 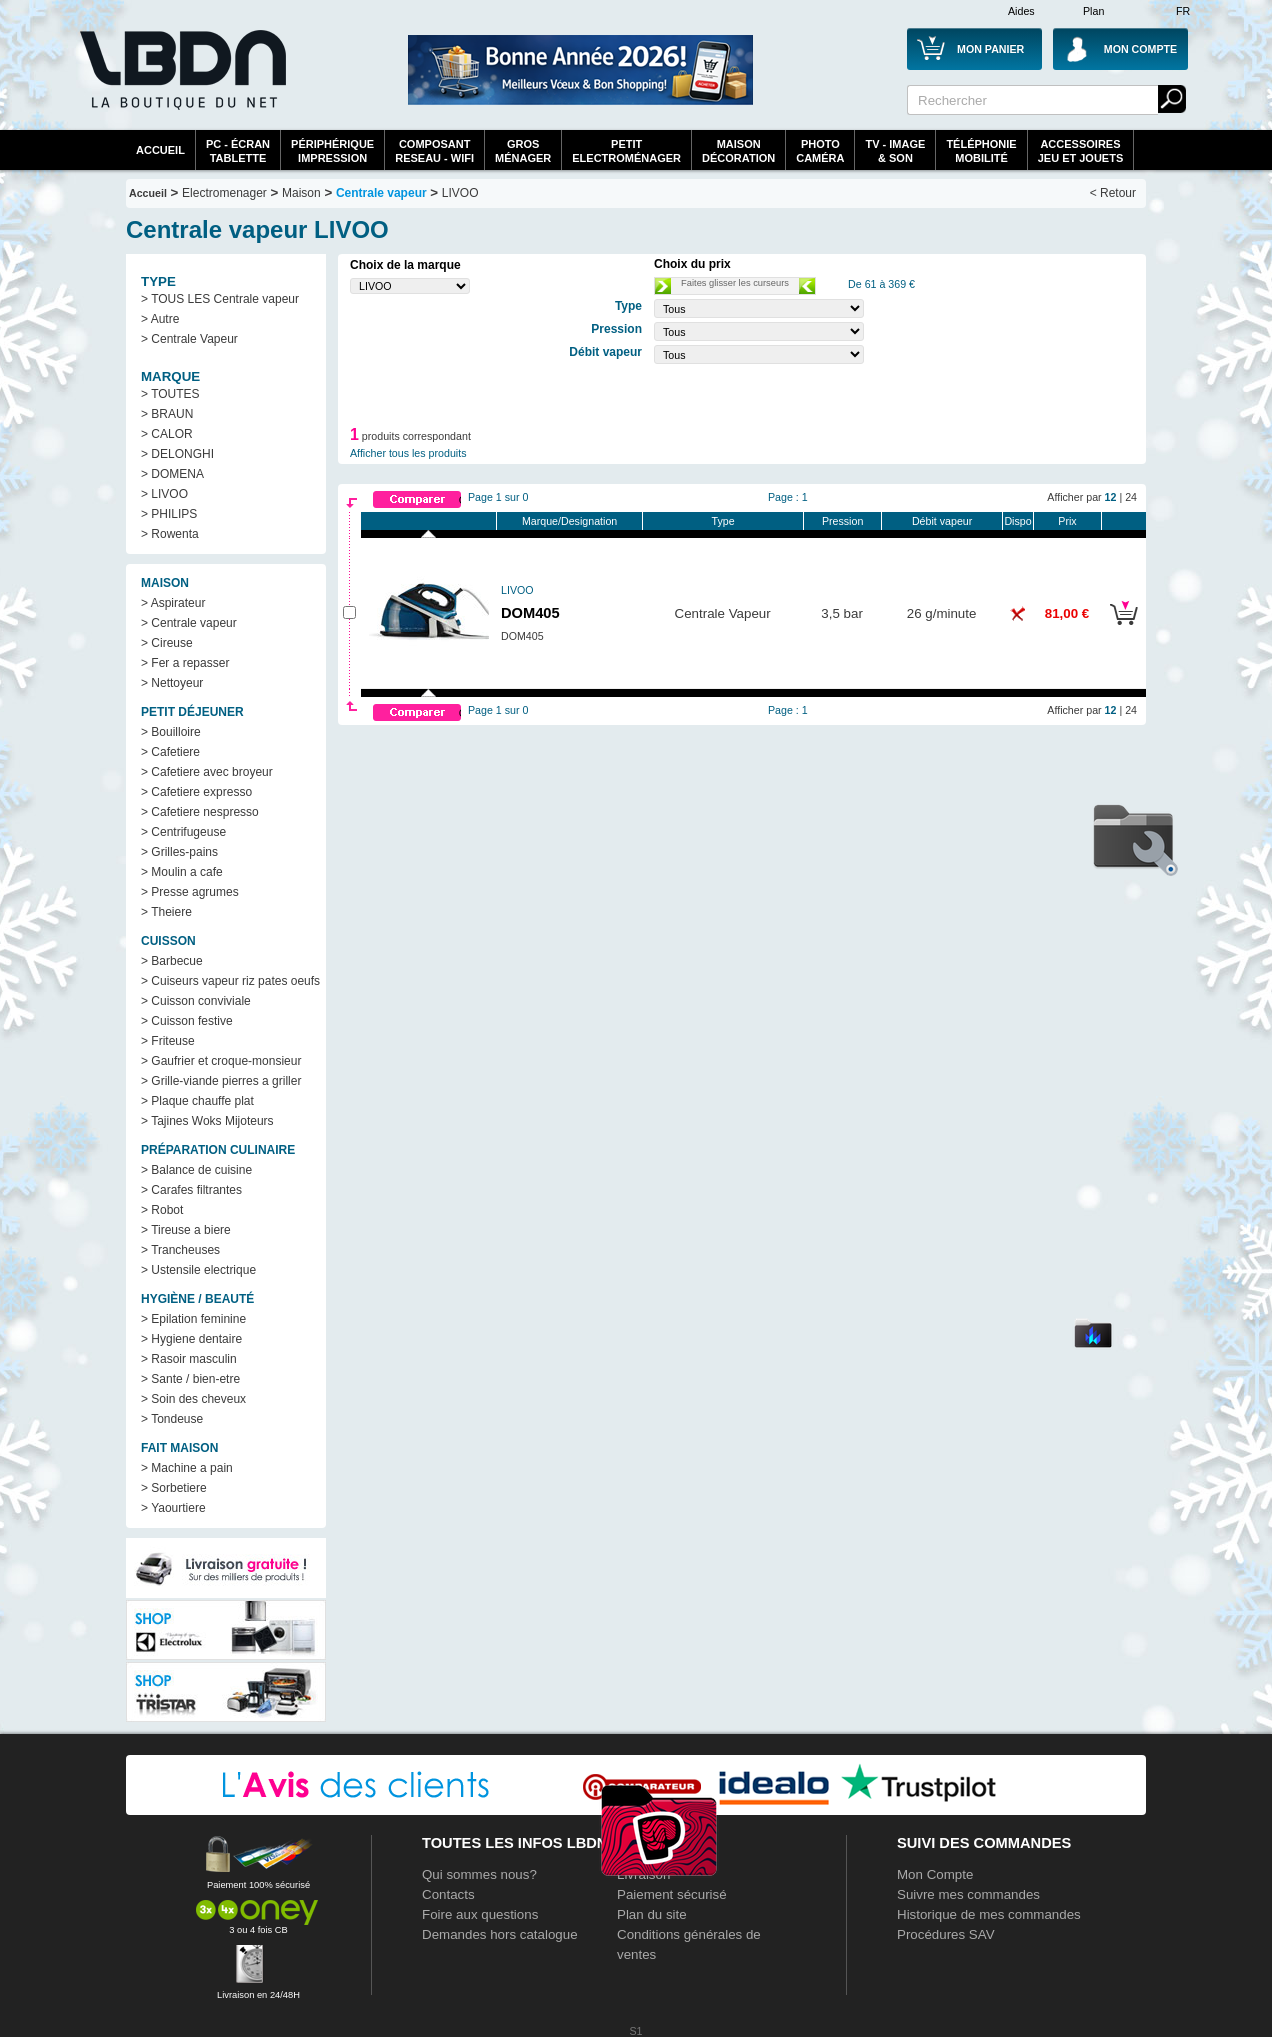 What do you see at coordinates (658, 1833) in the screenshot?
I see `open PewDiePie-themed content folder` at bounding box center [658, 1833].